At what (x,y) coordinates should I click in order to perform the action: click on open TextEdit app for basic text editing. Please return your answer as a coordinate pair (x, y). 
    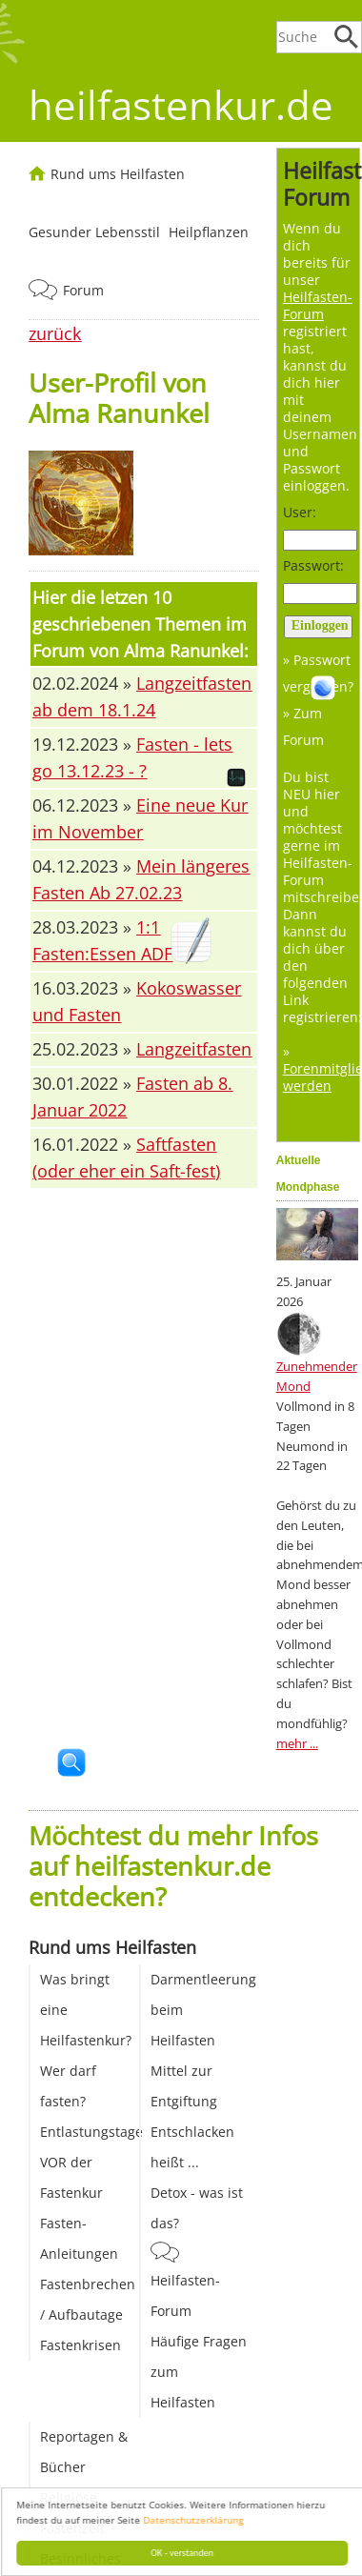
    Looking at the image, I should click on (191, 941).